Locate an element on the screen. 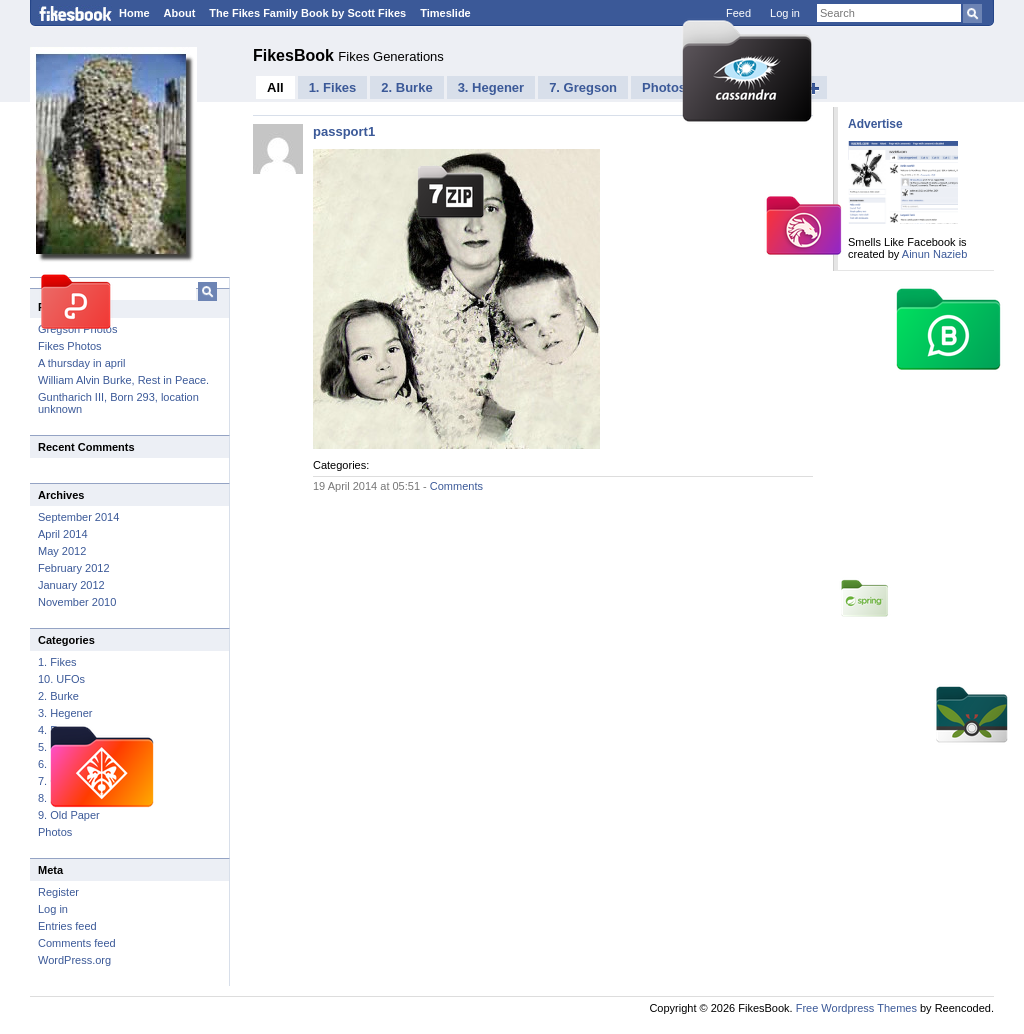 Image resolution: width=1024 pixels, height=1034 pixels. open folder containing Spring framework project files is located at coordinates (864, 599).